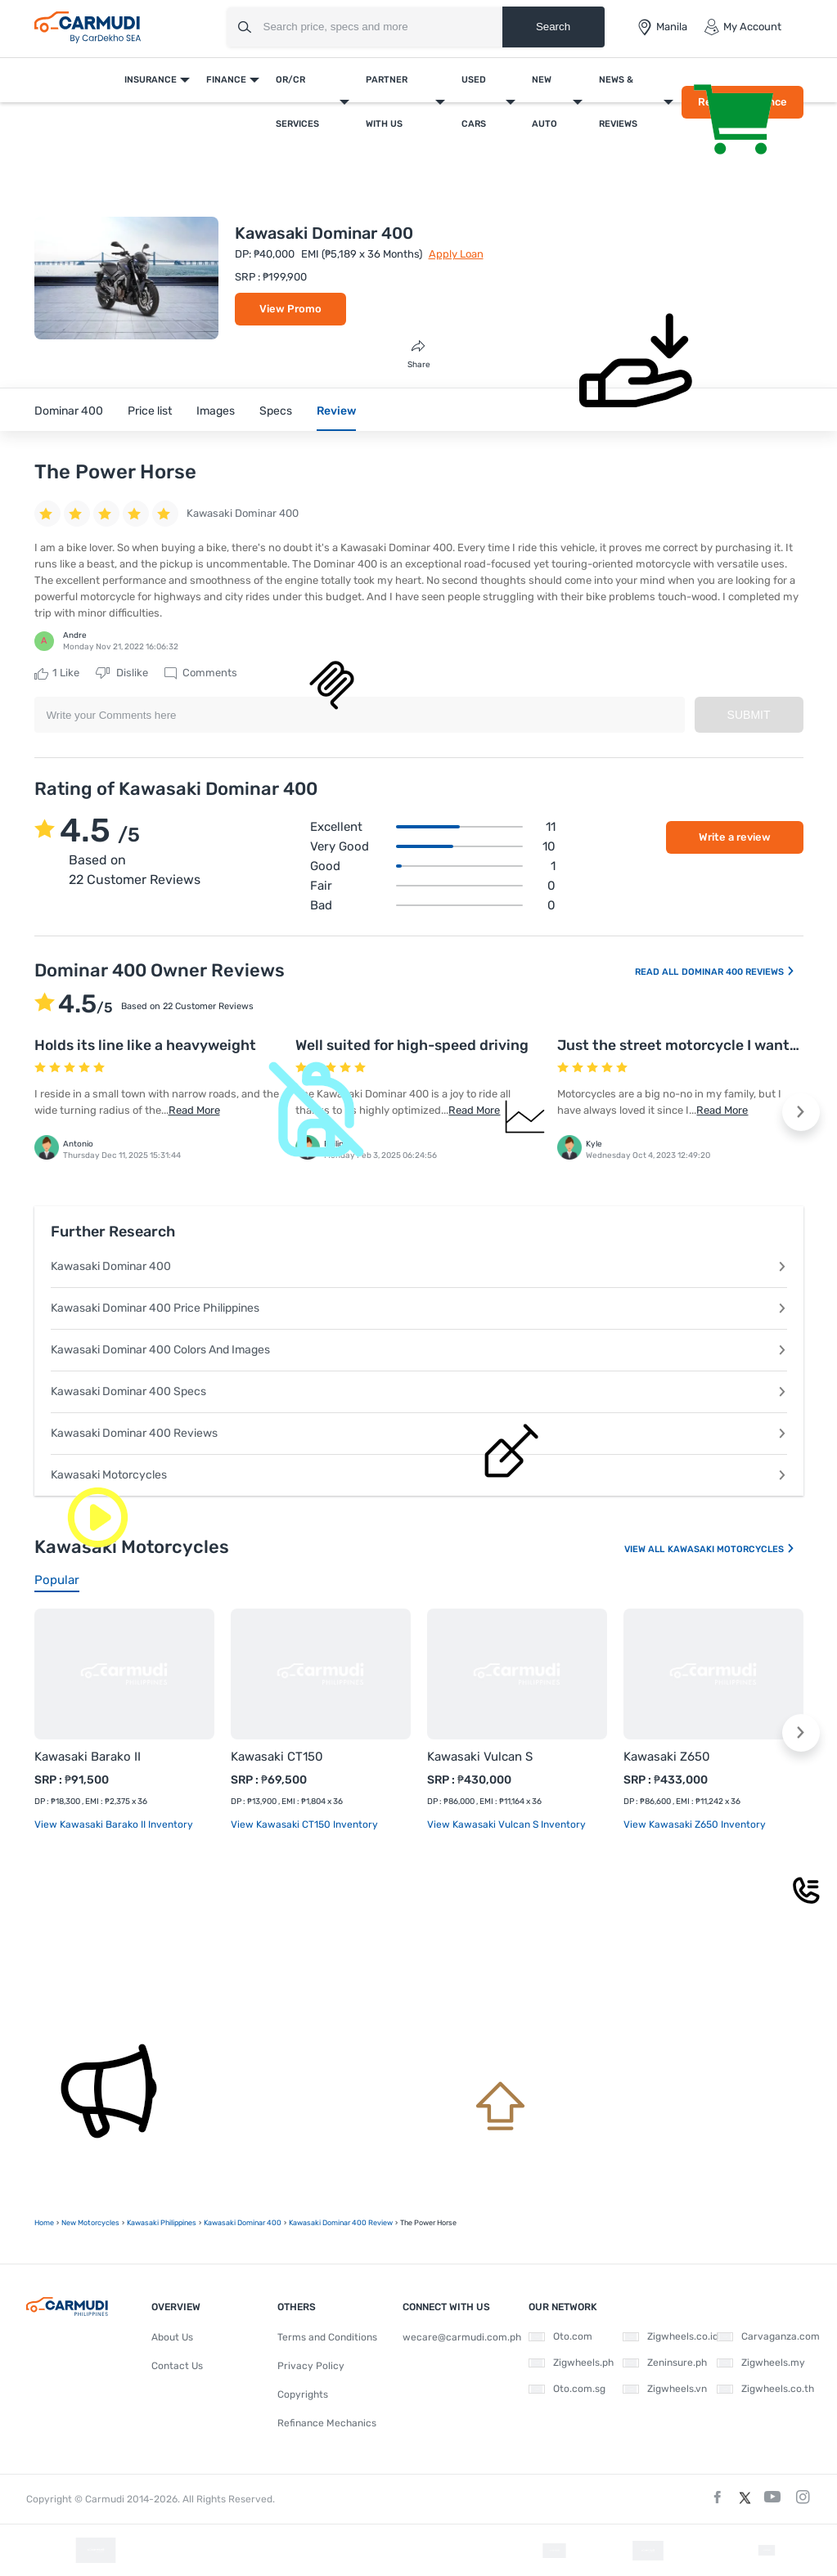  I want to click on connect to model context protocol services, so click(331, 684).